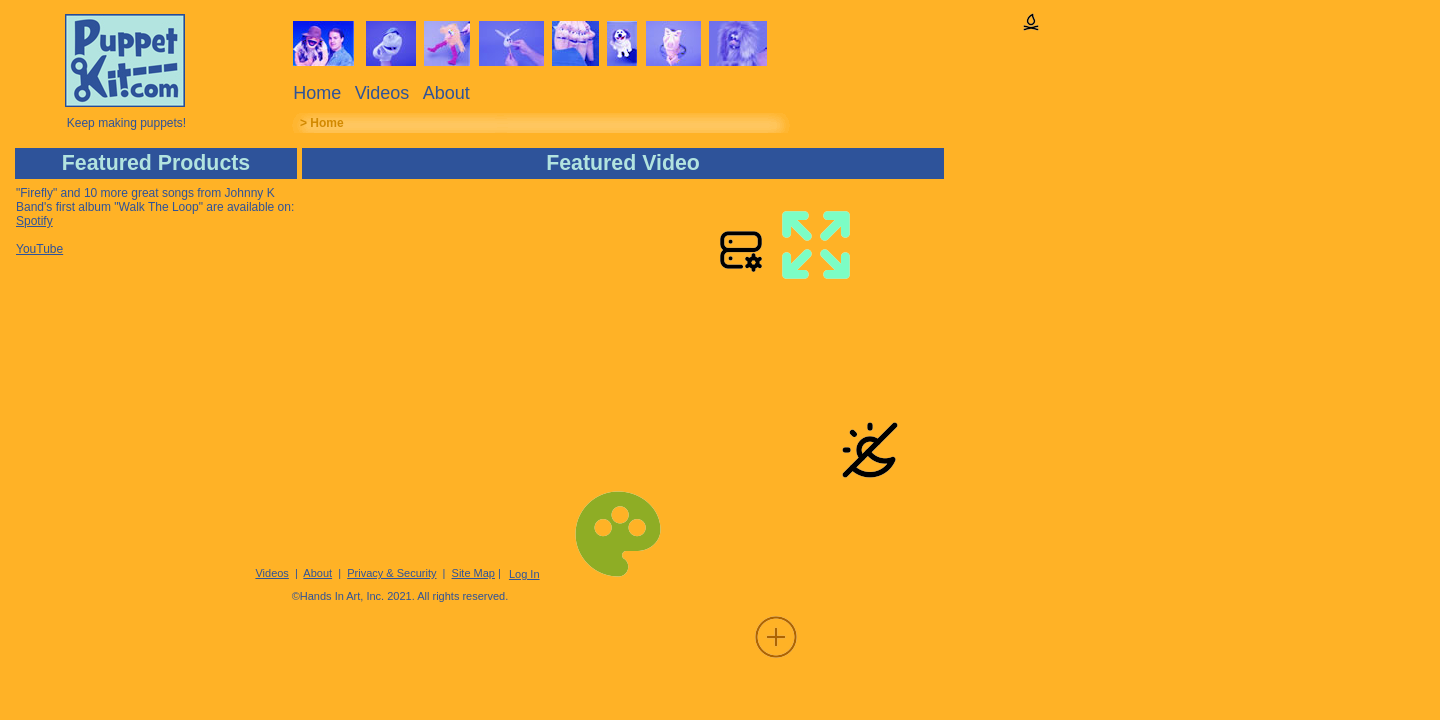  I want to click on expand to fullscreen mode, so click(816, 245).